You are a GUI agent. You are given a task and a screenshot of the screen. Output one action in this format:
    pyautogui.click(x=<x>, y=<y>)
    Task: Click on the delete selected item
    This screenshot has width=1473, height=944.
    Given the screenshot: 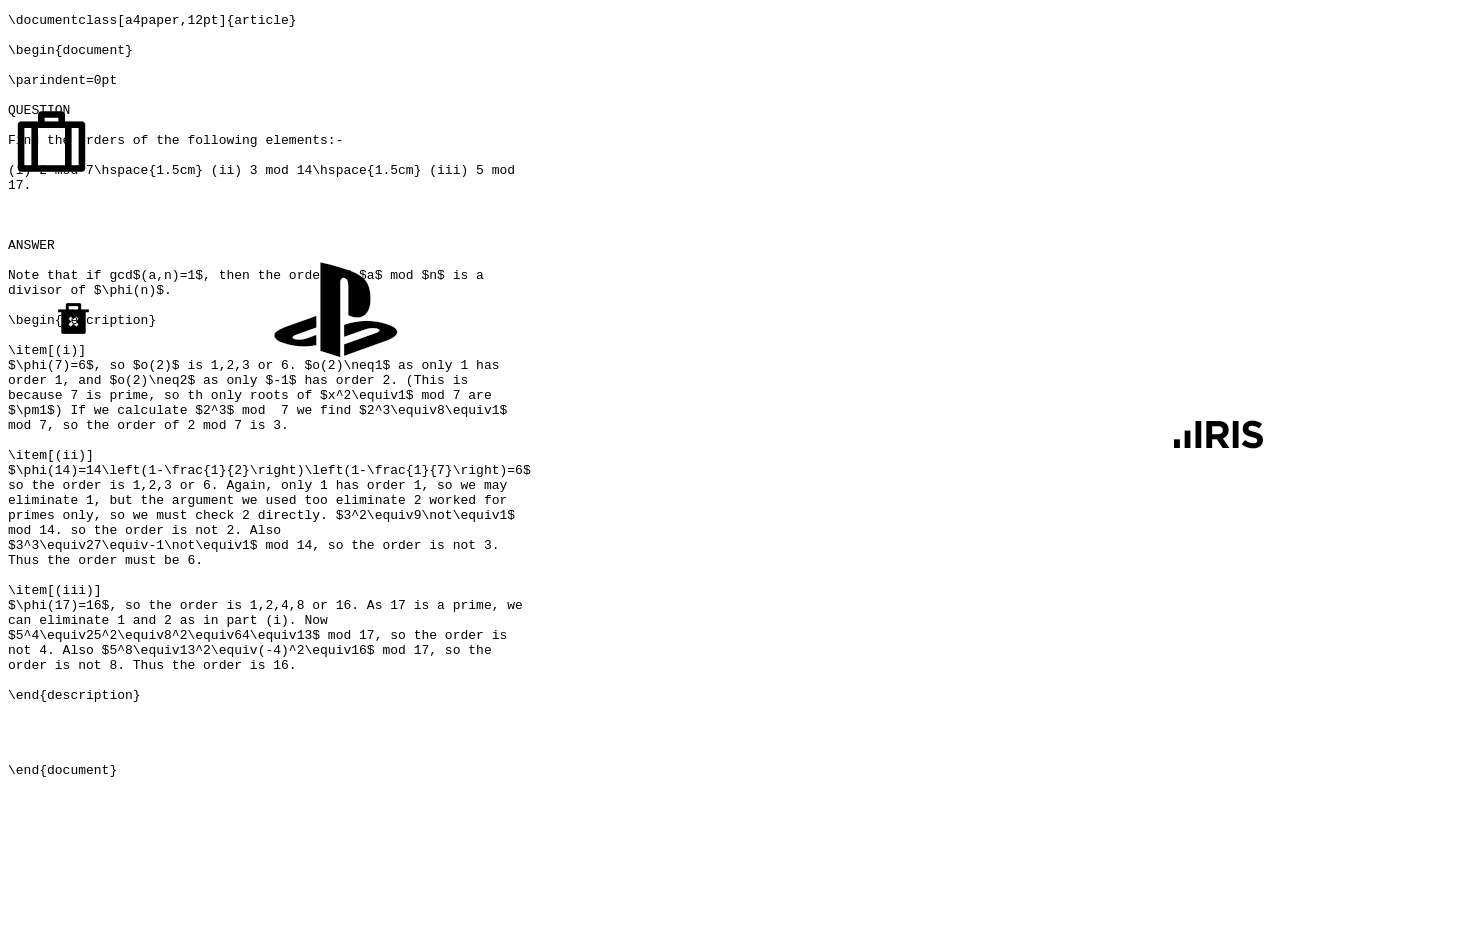 What is the action you would take?
    pyautogui.click(x=73, y=318)
    